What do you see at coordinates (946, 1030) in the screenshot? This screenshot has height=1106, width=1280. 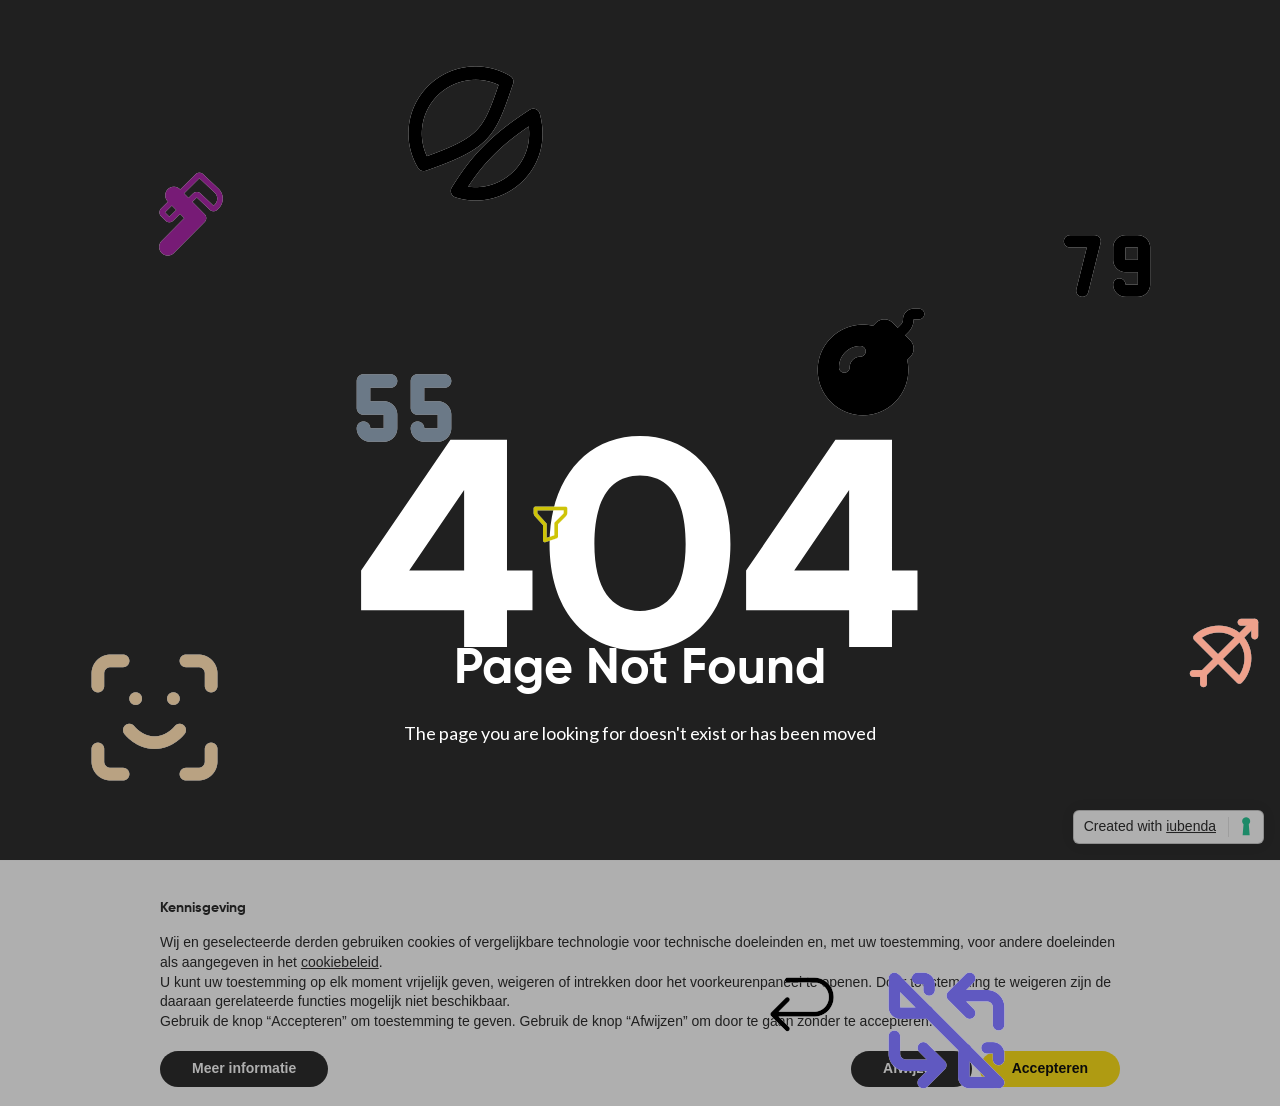 I see `shuffle or swap mode disabled` at bounding box center [946, 1030].